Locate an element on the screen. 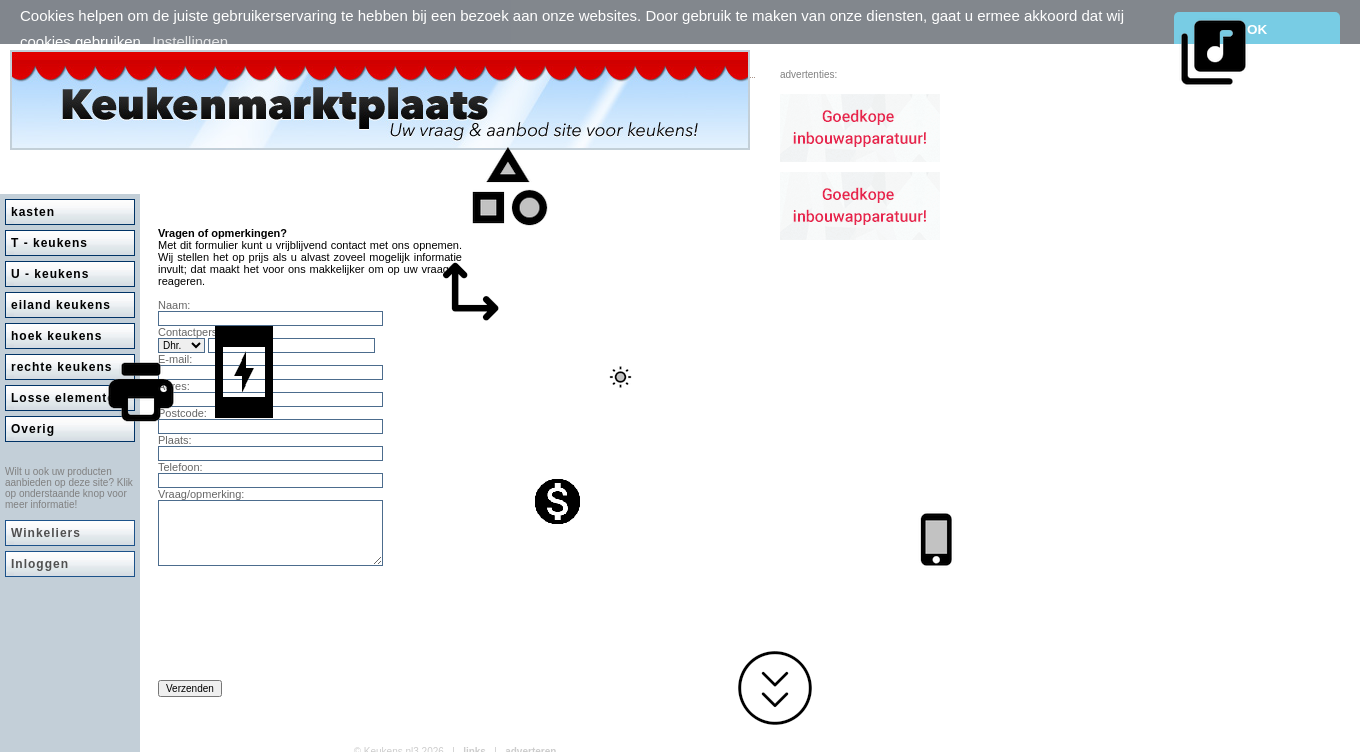 This screenshot has width=1360, height=752. find nearby electric vehicle charging stations is located at coordinates (244, 372).